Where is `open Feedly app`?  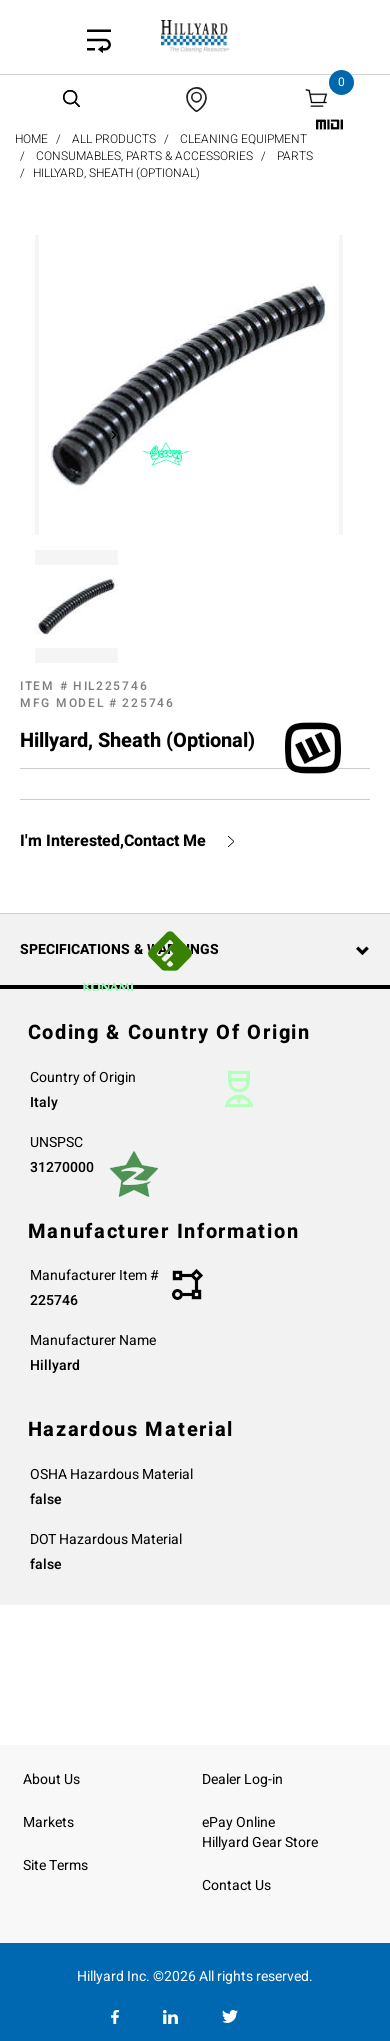
open Feedly app is located at coordinates (170, 951).